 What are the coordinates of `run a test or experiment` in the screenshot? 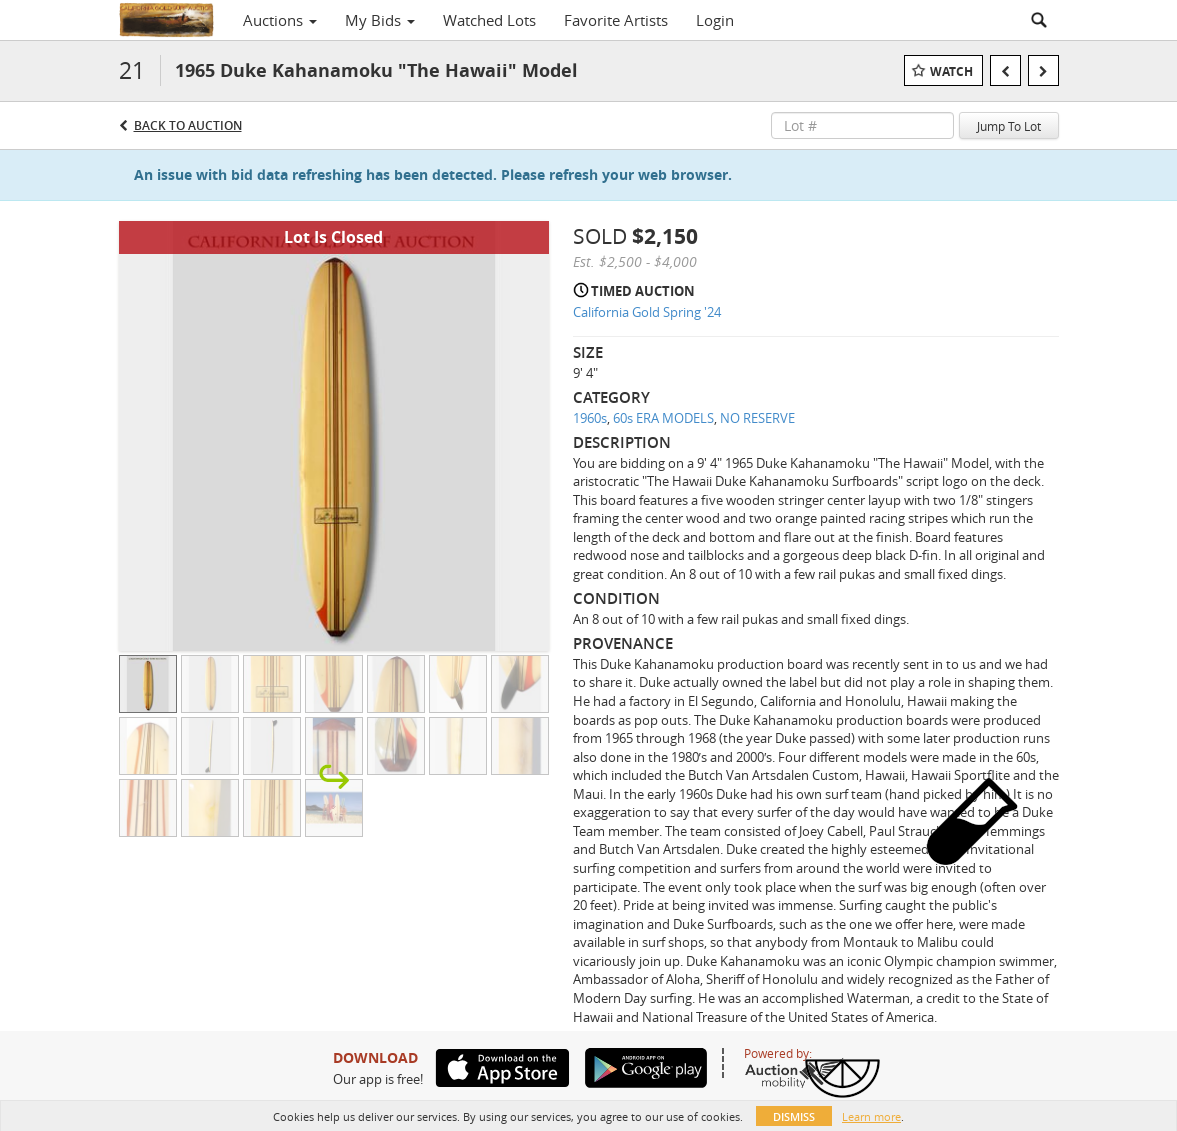 It's located at (970, 821).